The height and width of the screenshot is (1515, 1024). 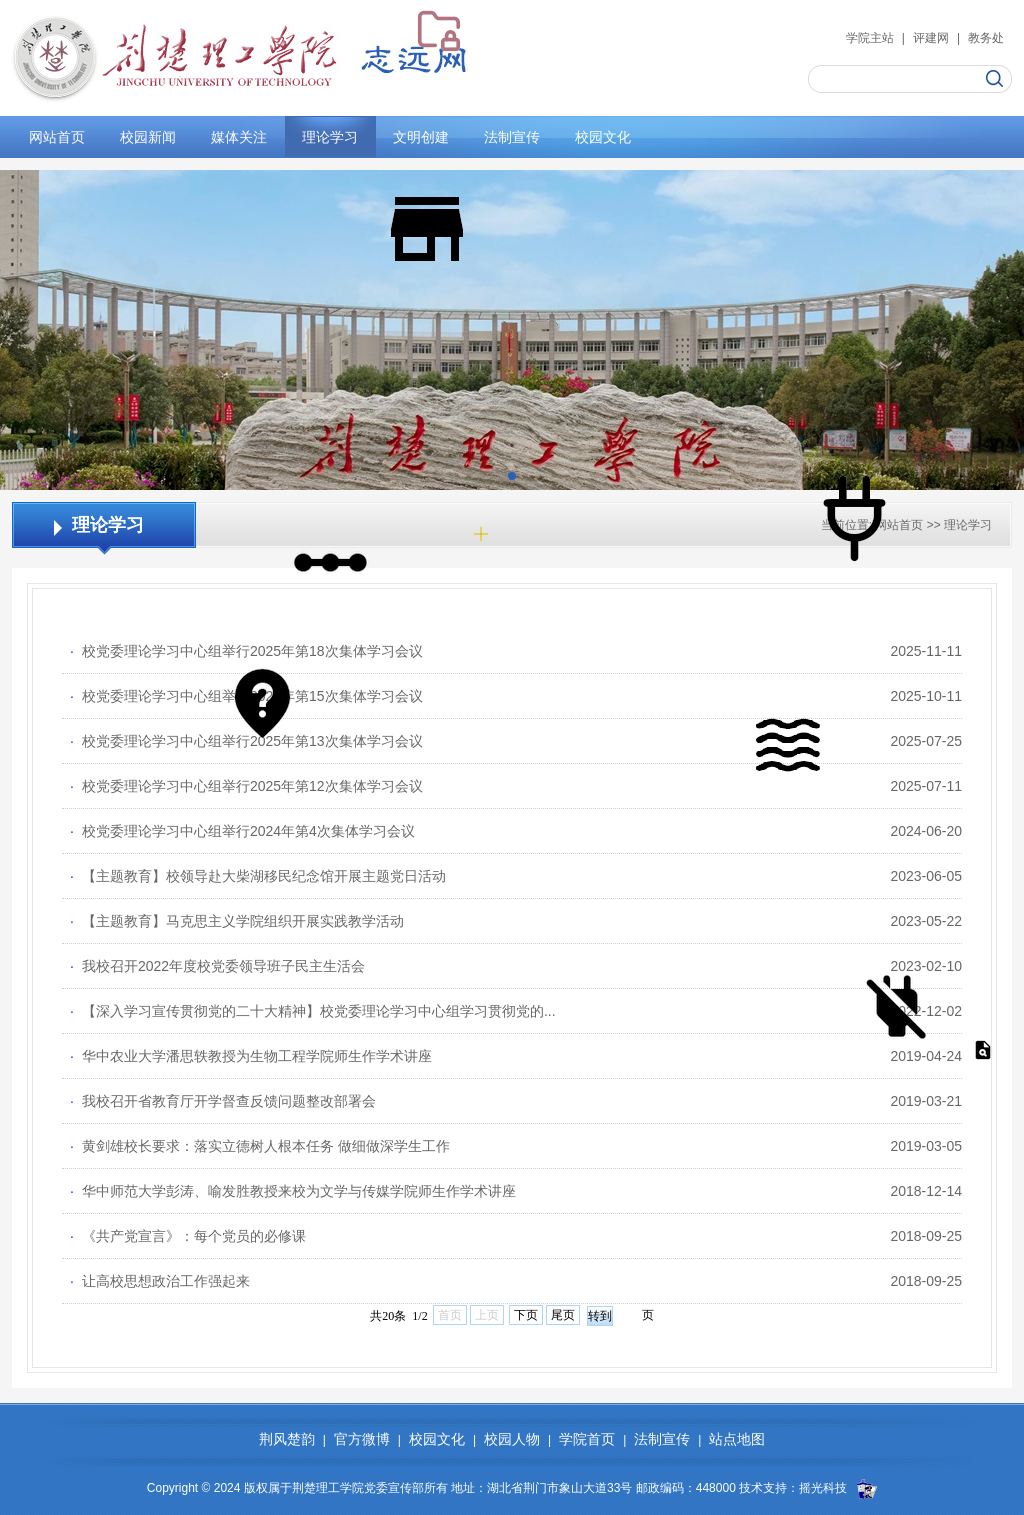 What do you see at coordinates (427, 229) in the screenshot?
I see `browse or open the store` at bounding box center [427, 229].